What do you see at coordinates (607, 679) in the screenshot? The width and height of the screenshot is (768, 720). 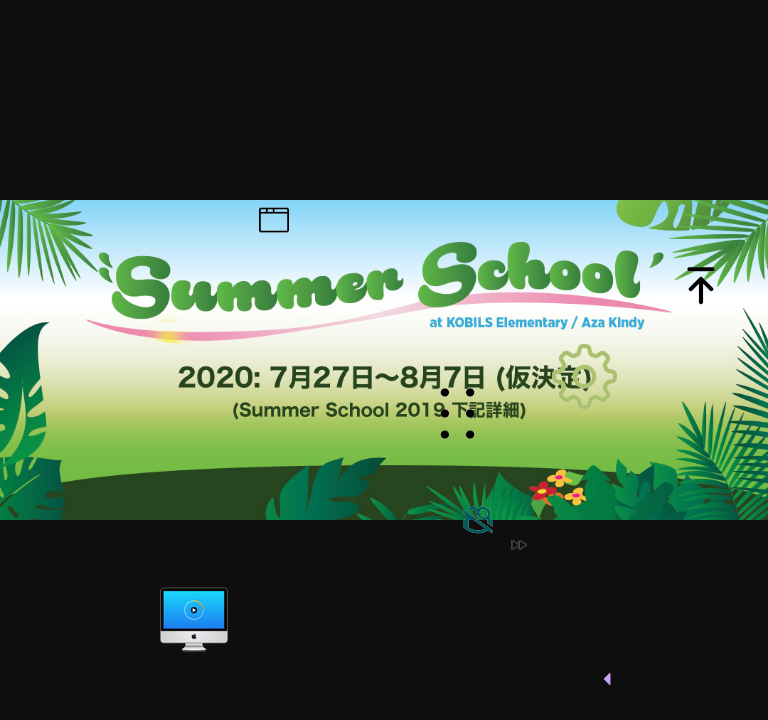 I see `navigate back to the previous screen` at bounding box center [607, 679].